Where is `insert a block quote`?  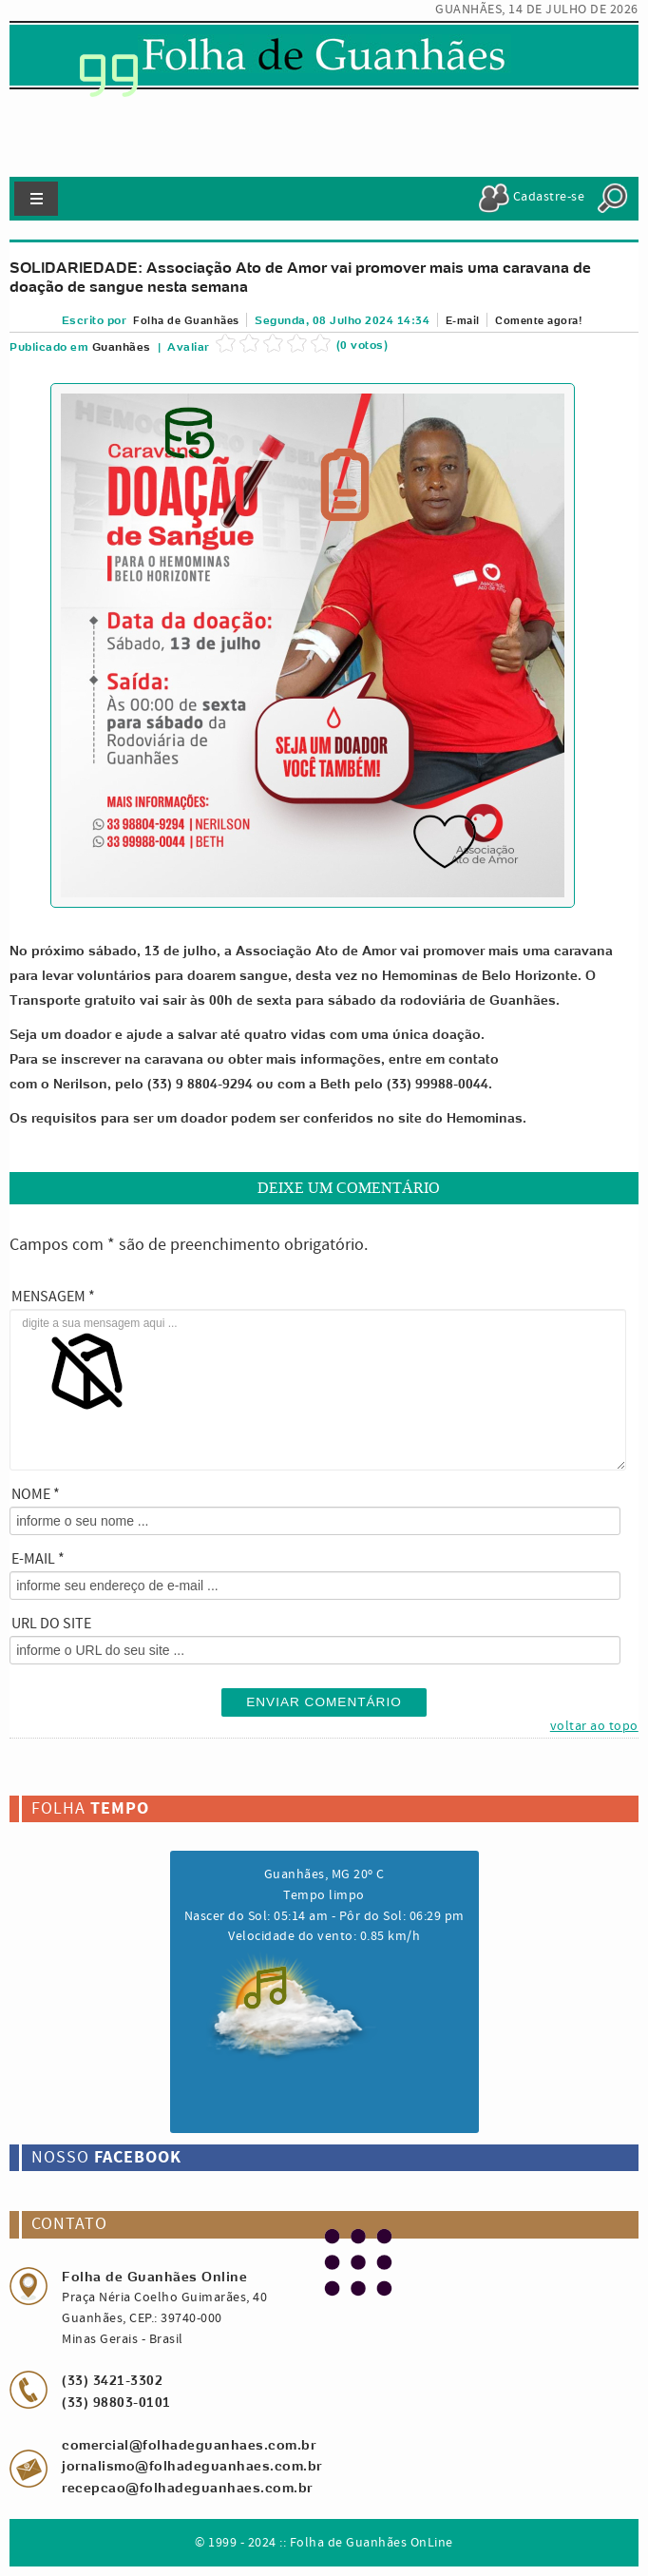 insert a block quote is located at coordinates (108, 74).